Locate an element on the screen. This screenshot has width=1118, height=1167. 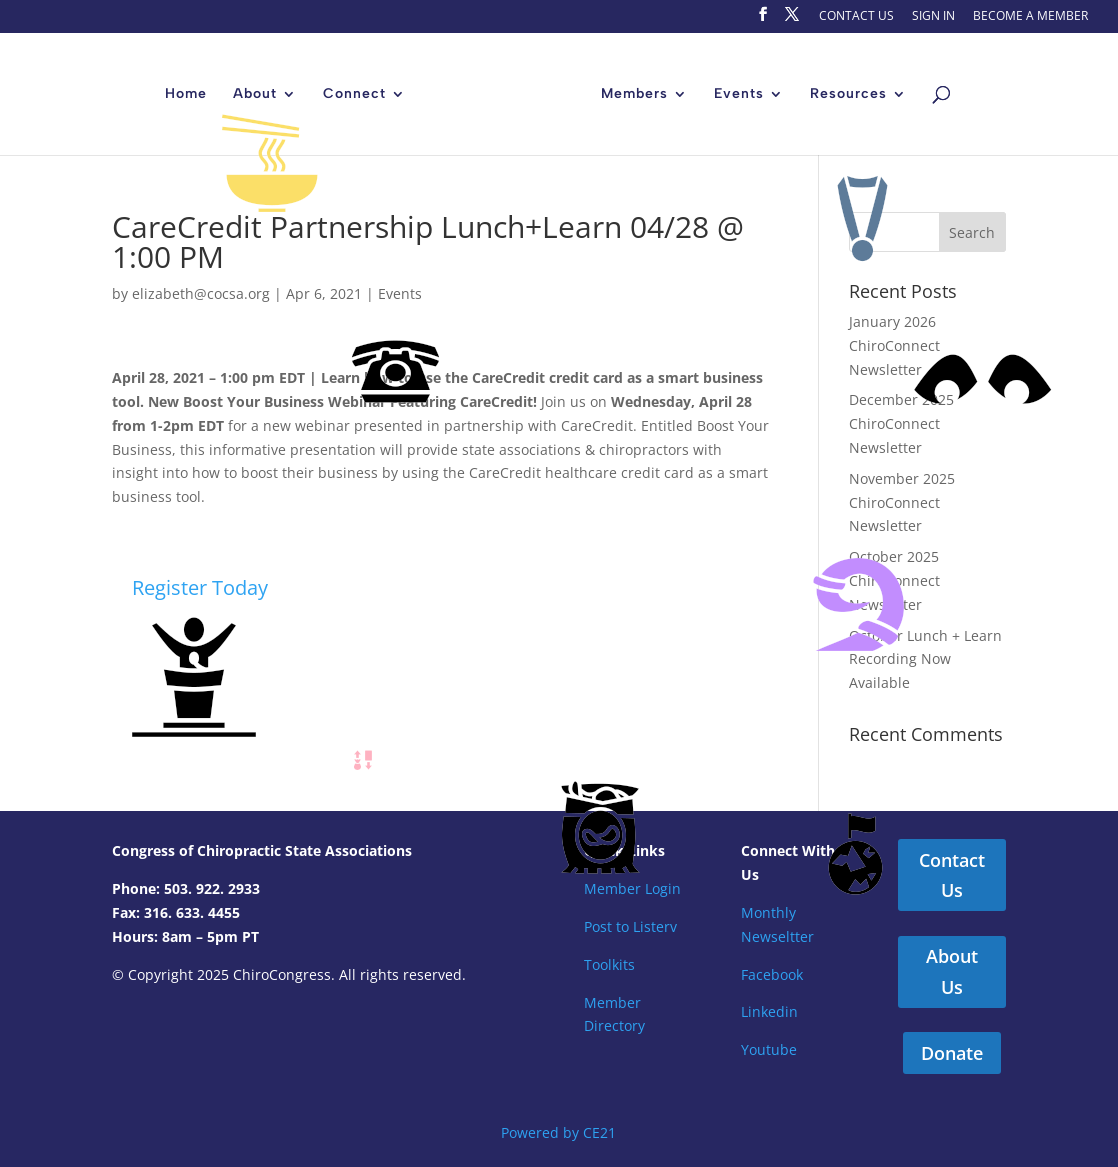
contact customer support via phone is located at coordinates (395, 371).